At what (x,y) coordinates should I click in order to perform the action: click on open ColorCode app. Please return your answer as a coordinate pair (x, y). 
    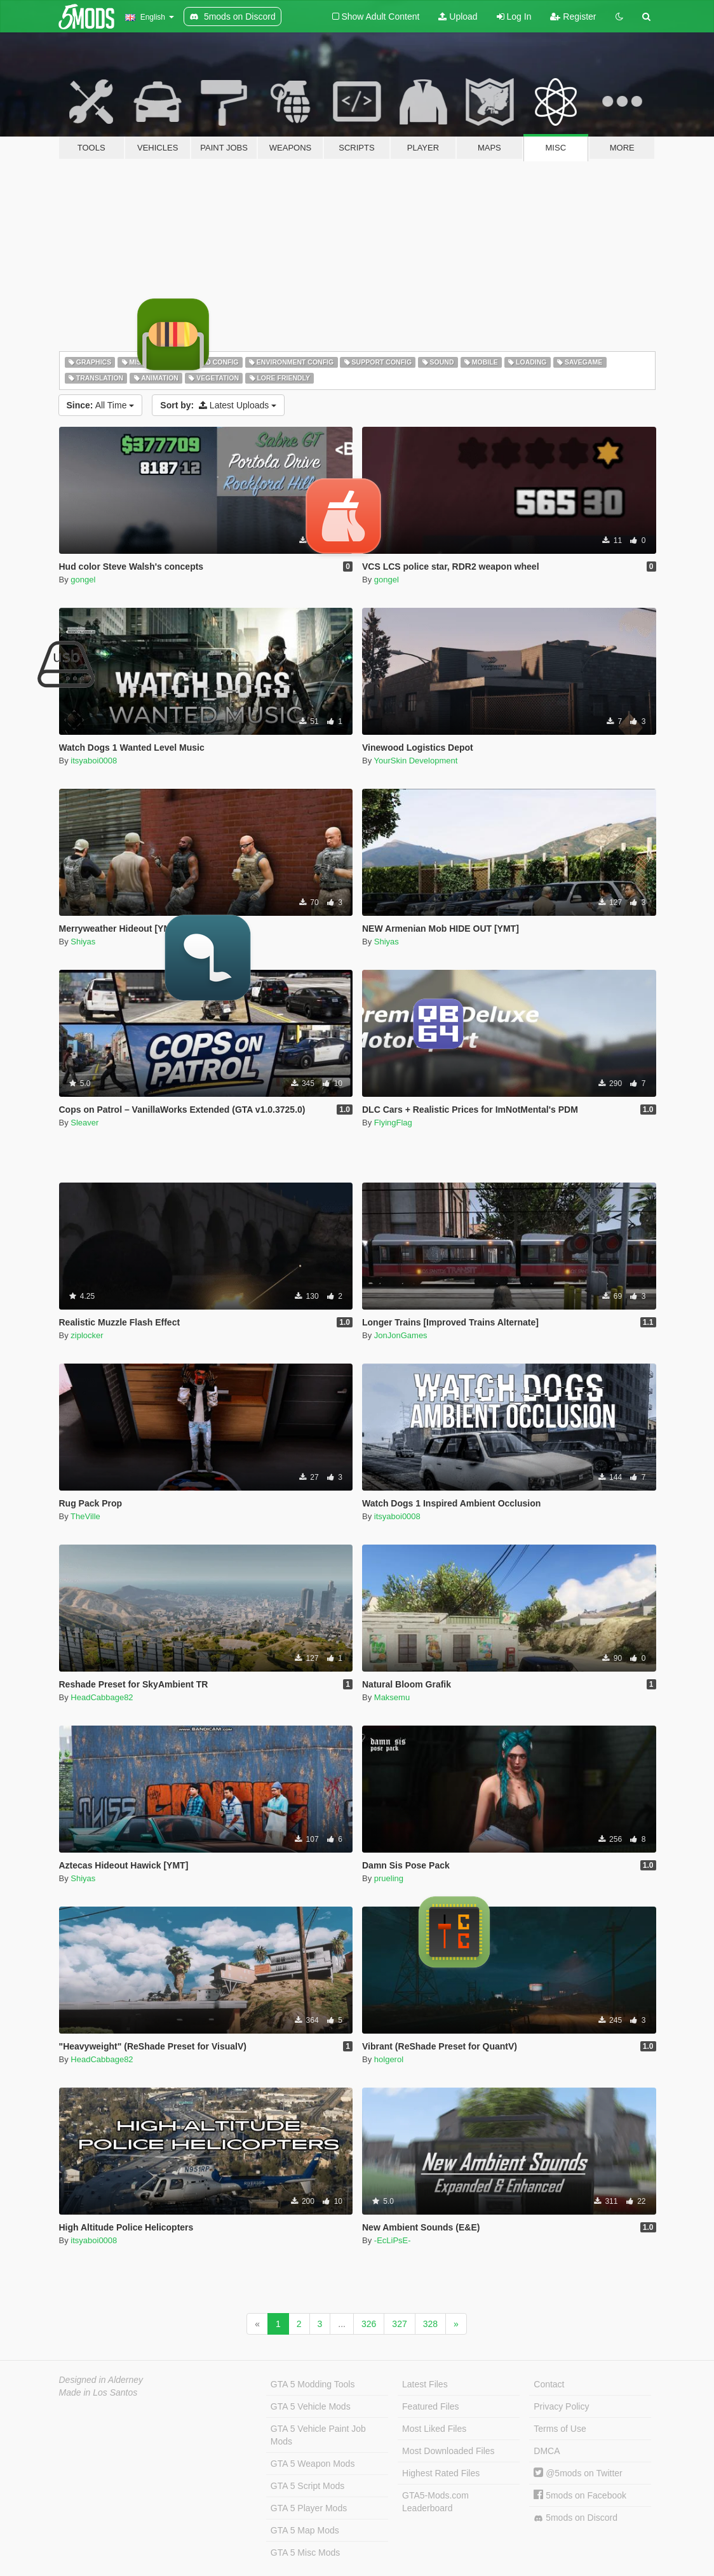
    Looking at the image, I should click on (173, 334).